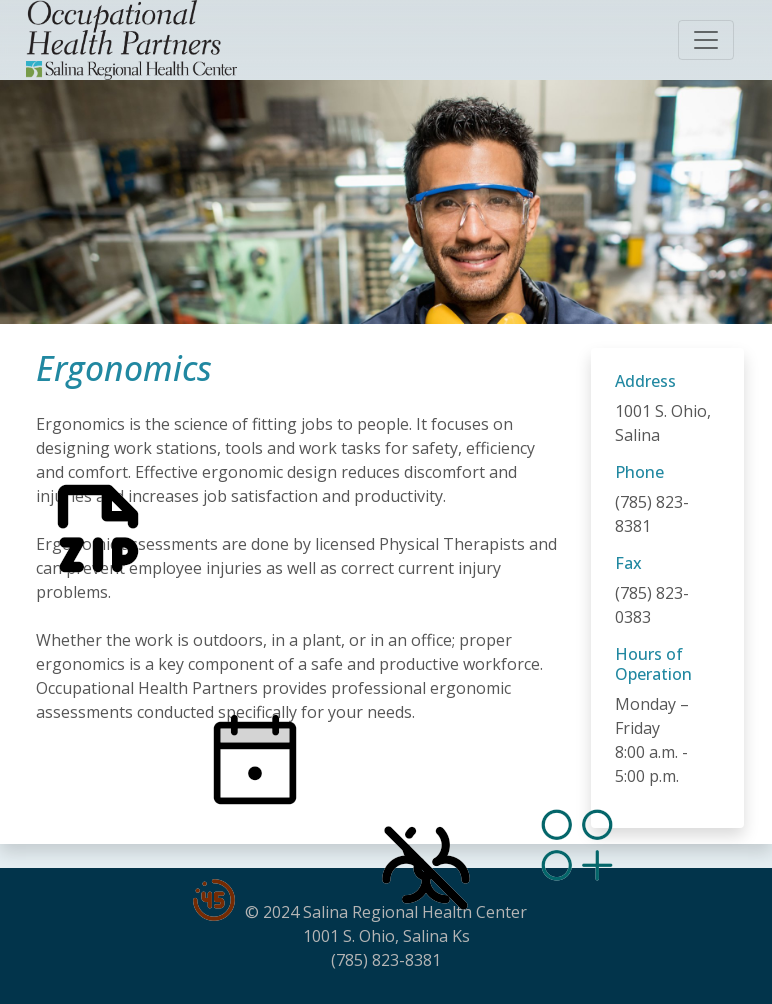  I want to click on set a 45-minute timer or duration, so click(214, 900).